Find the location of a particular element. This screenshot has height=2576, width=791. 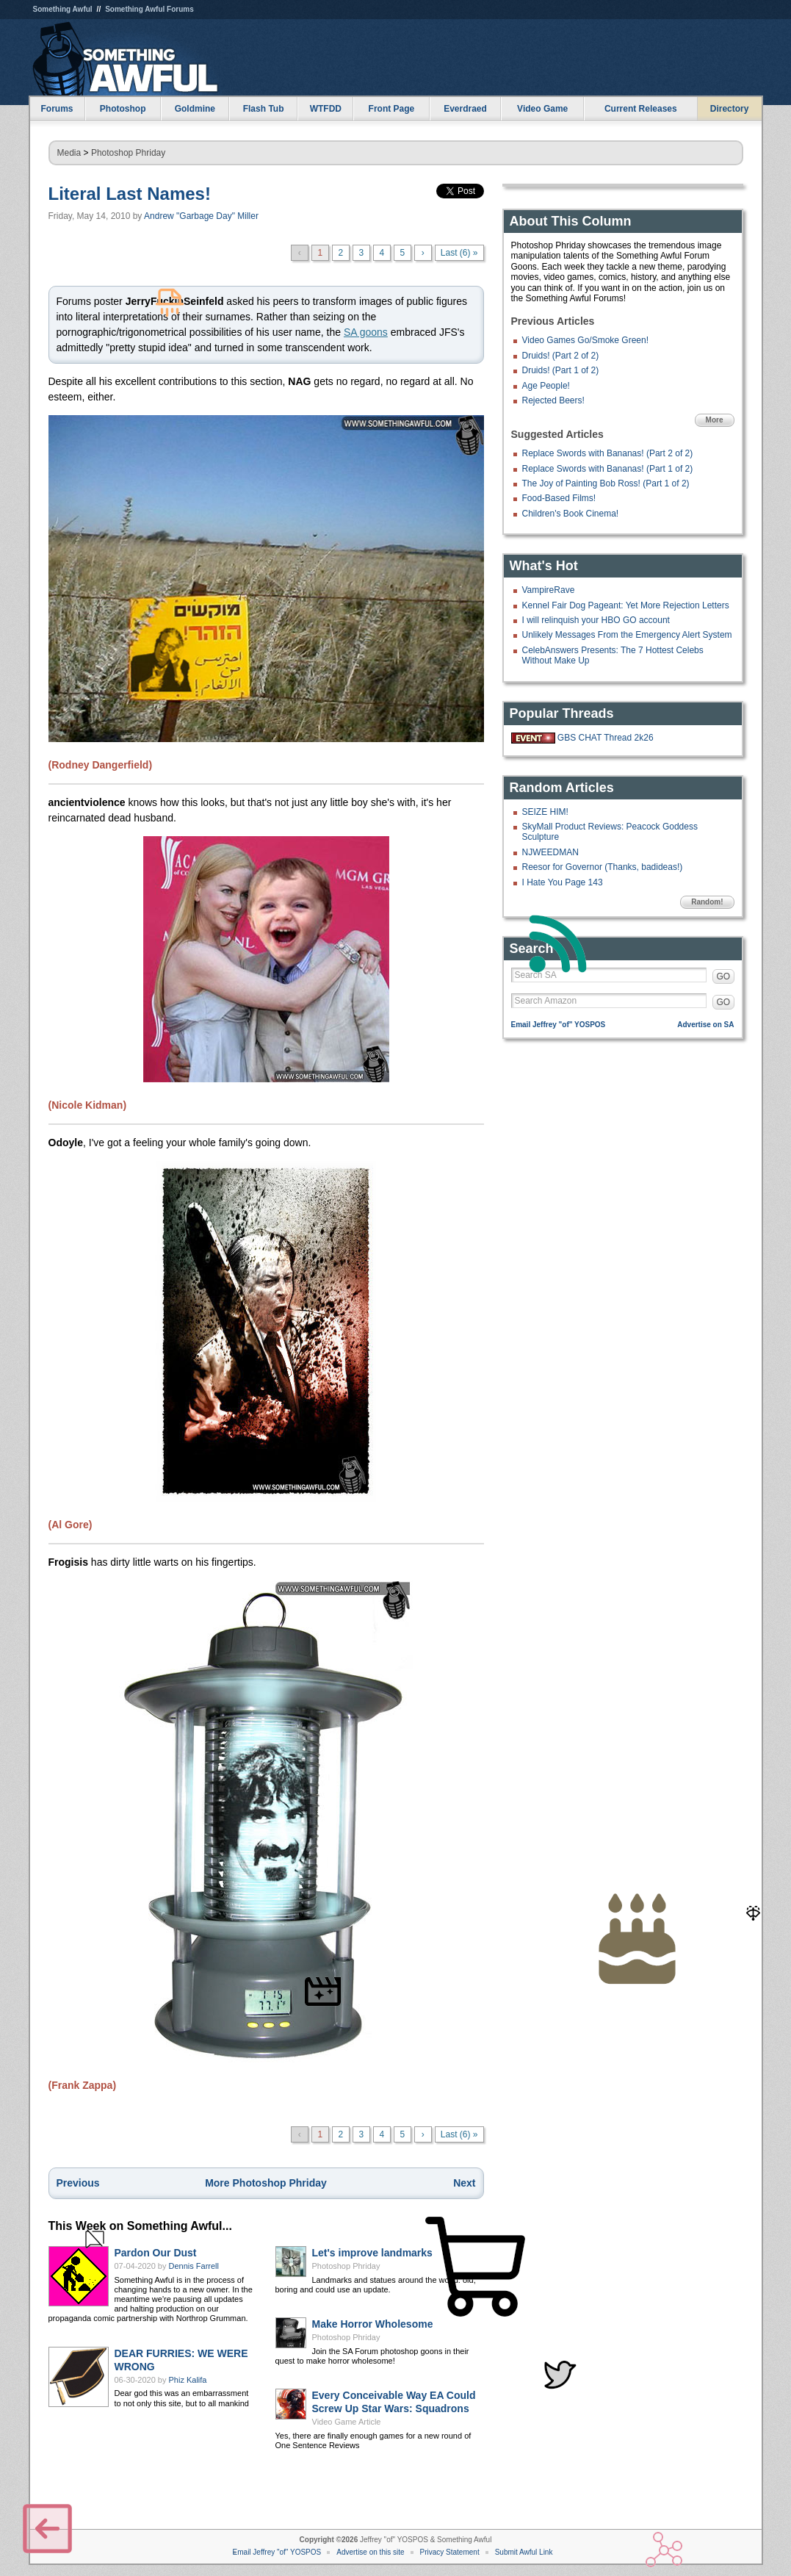

permanently delete a document is located at coordinates (170, 303).